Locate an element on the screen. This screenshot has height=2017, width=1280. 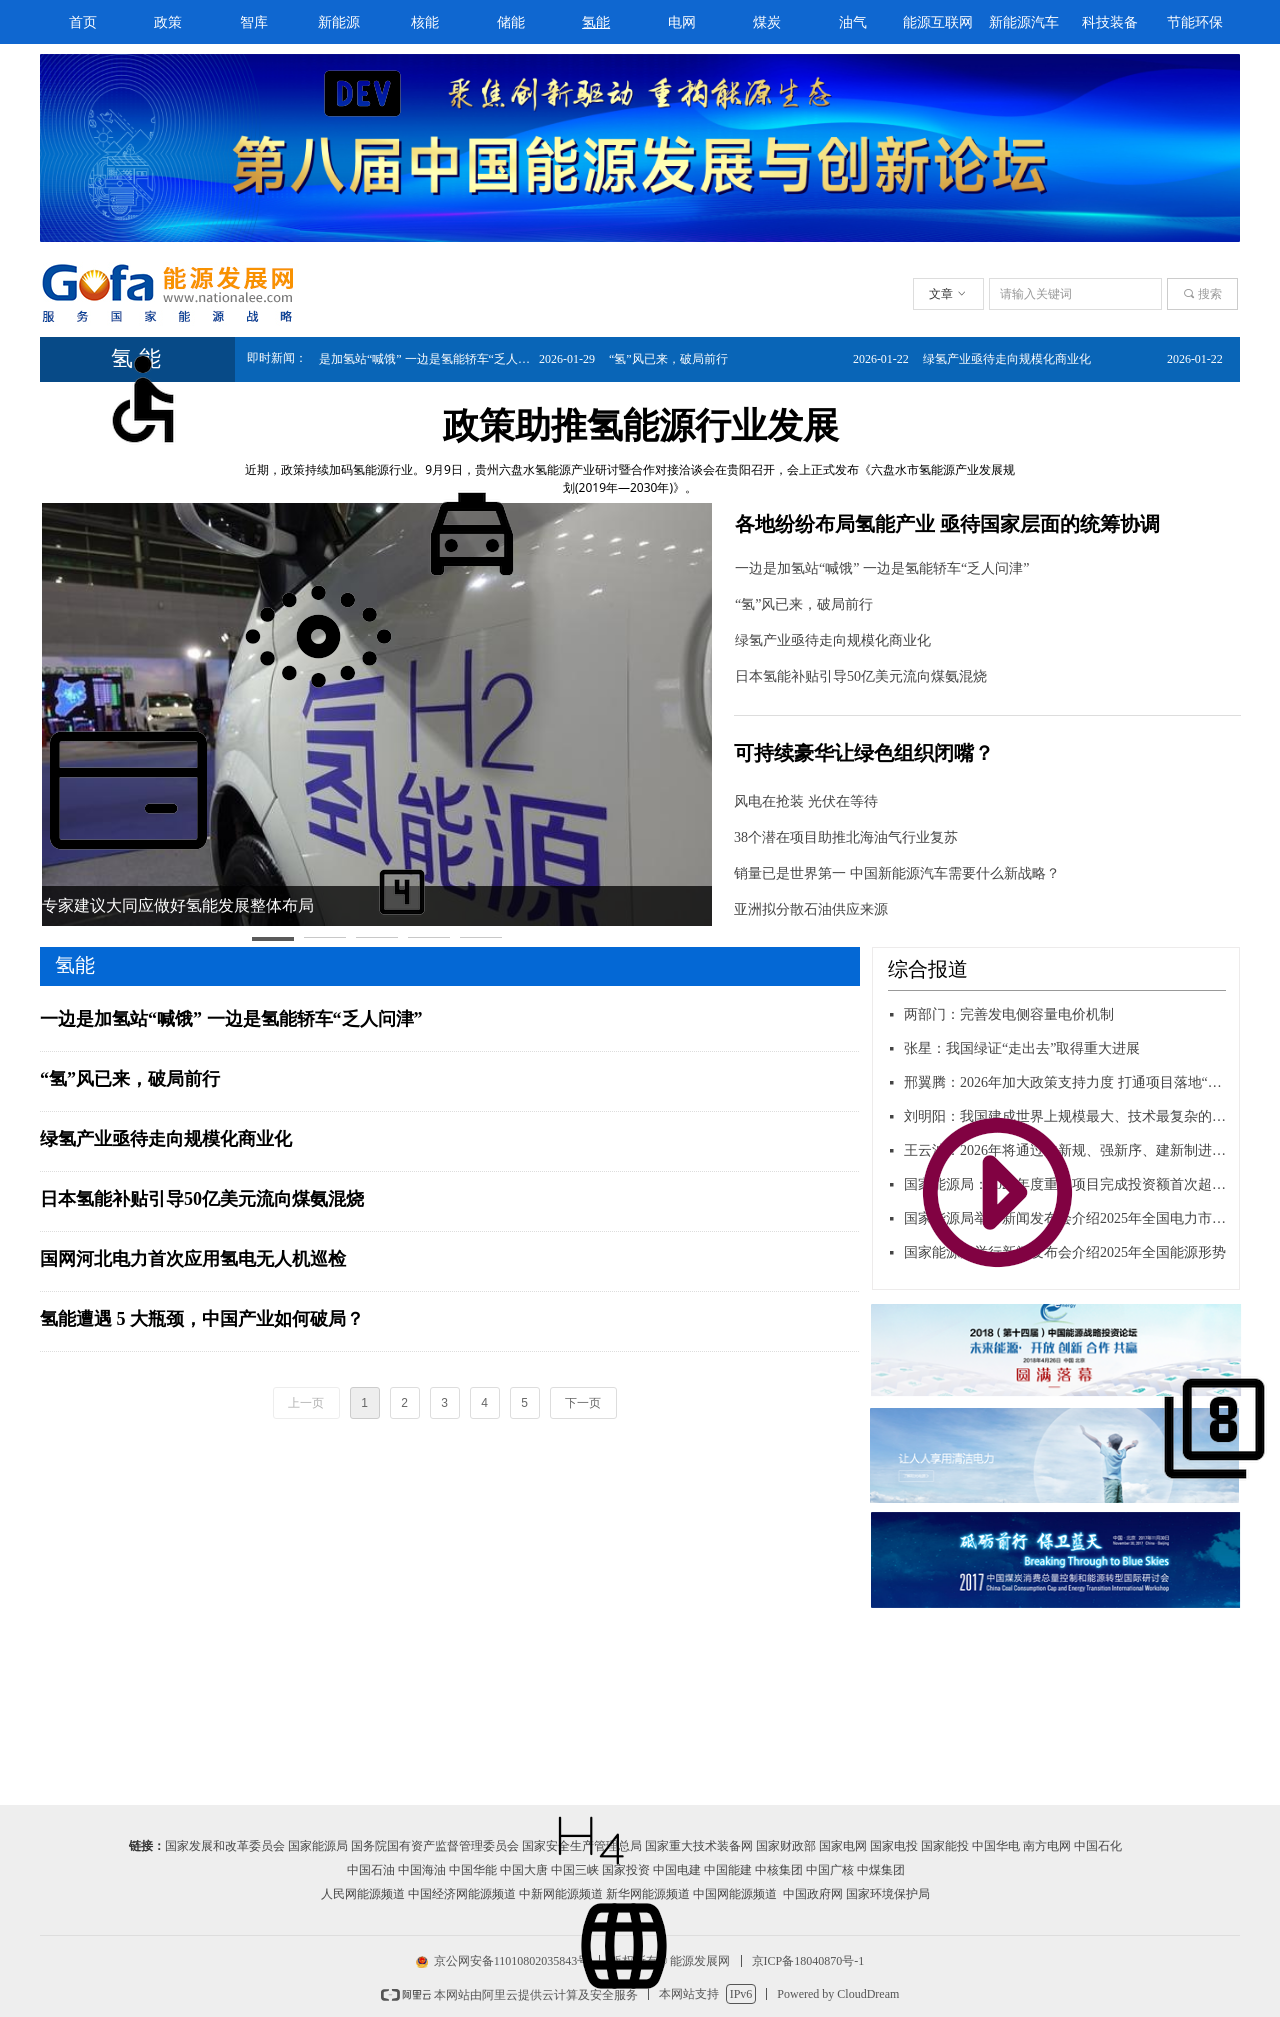
preview mode with limited visibility is located at coordinates (318, 636).